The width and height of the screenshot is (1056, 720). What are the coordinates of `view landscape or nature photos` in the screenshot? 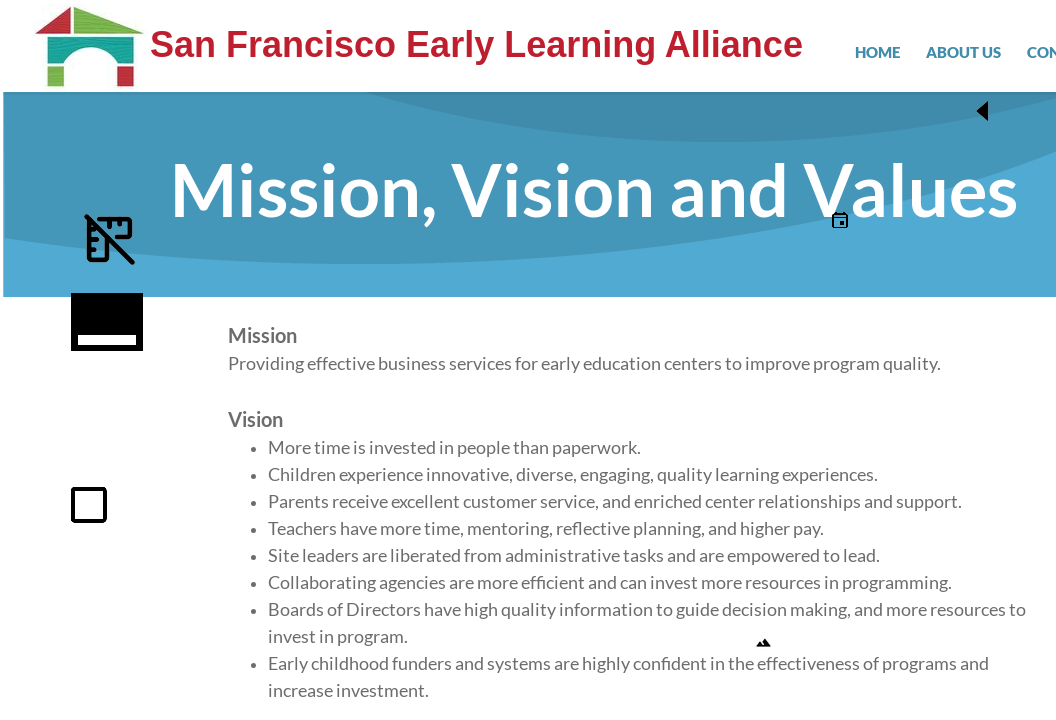 It's located at (763, 642).